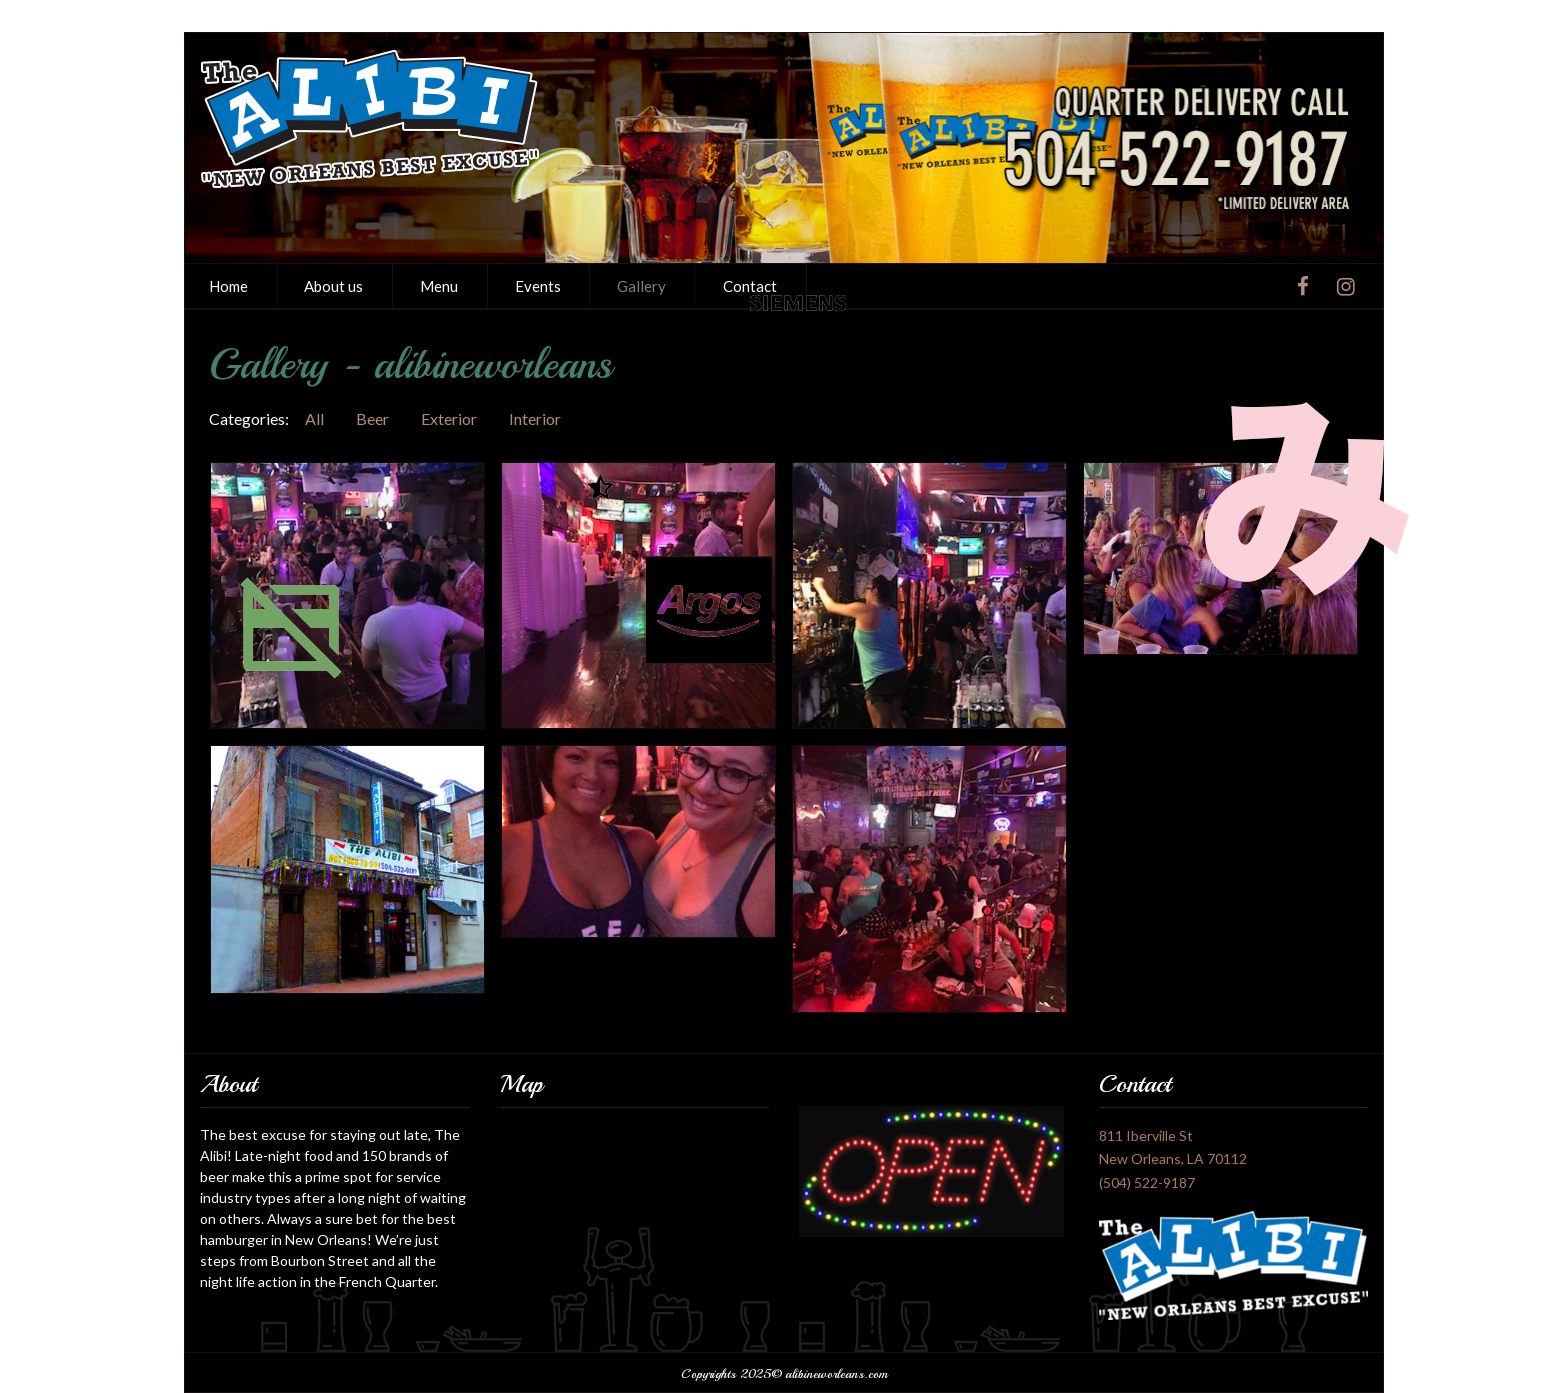 The image size is (1568, 1393). Describe the element at coordinates (709, 610) in the screenshot. I see `Argos retailer logo` at that location.